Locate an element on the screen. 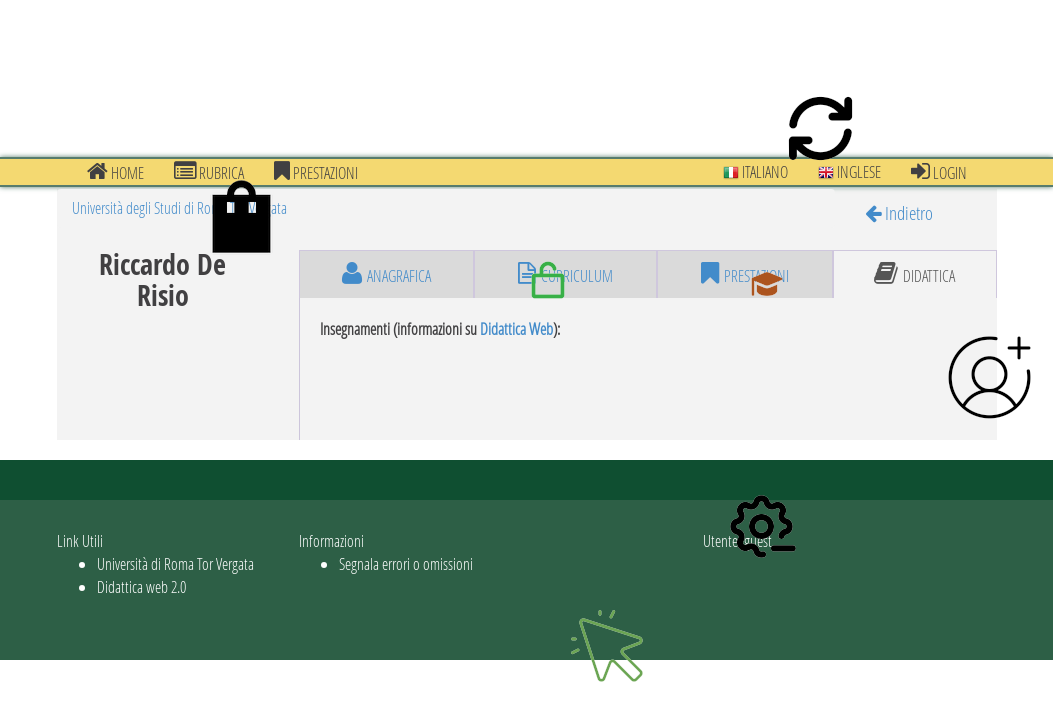 The height and width of the screenshot is (720, 1053). access education or learning resources is located at coordinates (767, 284).